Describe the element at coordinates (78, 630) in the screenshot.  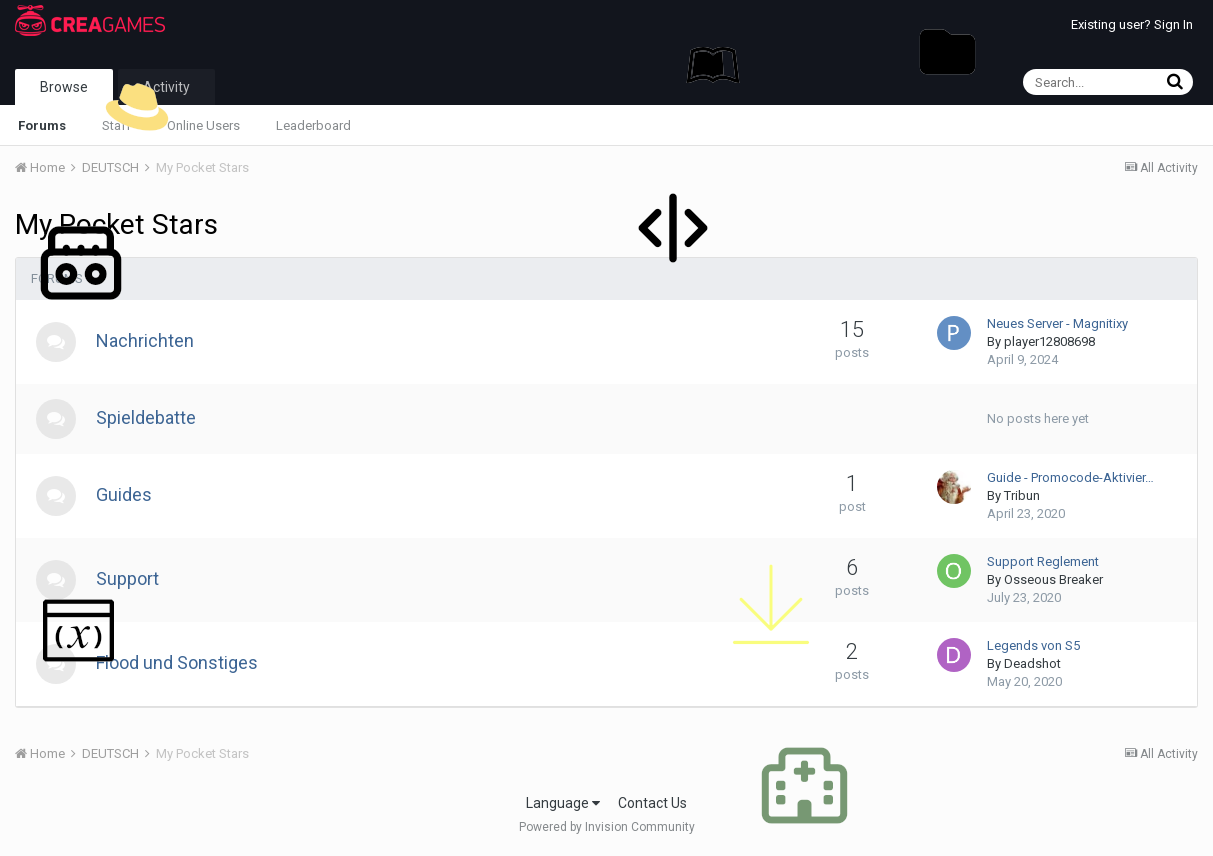
I see `view grouped variables in debug panel` at that location.